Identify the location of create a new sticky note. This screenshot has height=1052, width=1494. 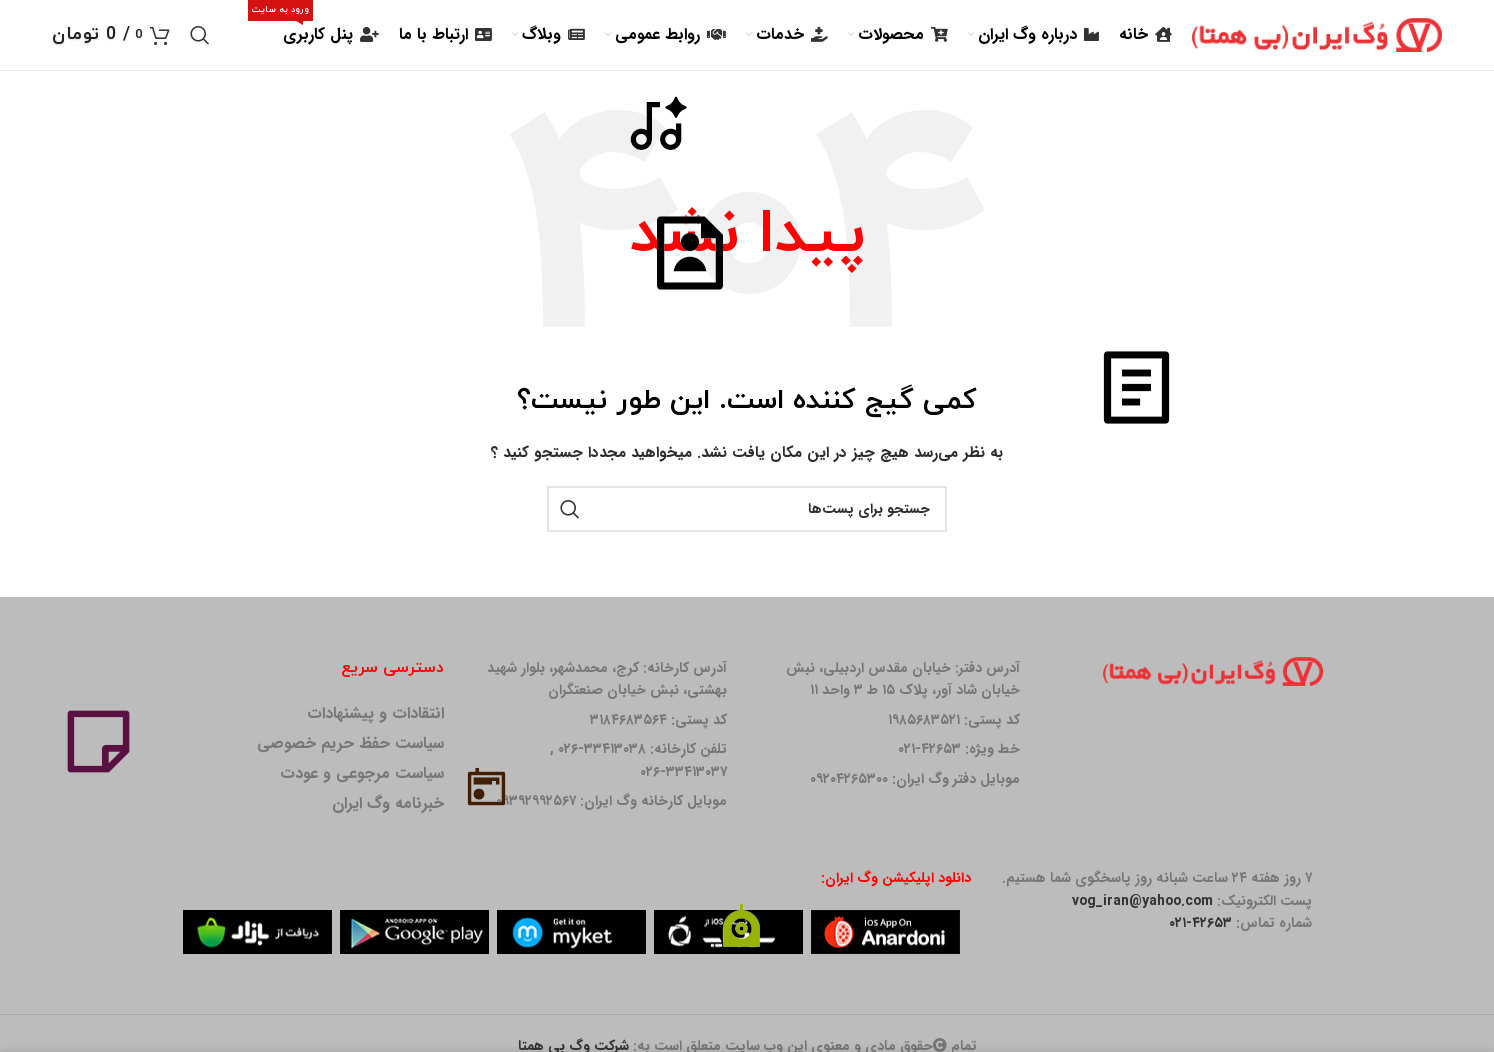
(98, 741).